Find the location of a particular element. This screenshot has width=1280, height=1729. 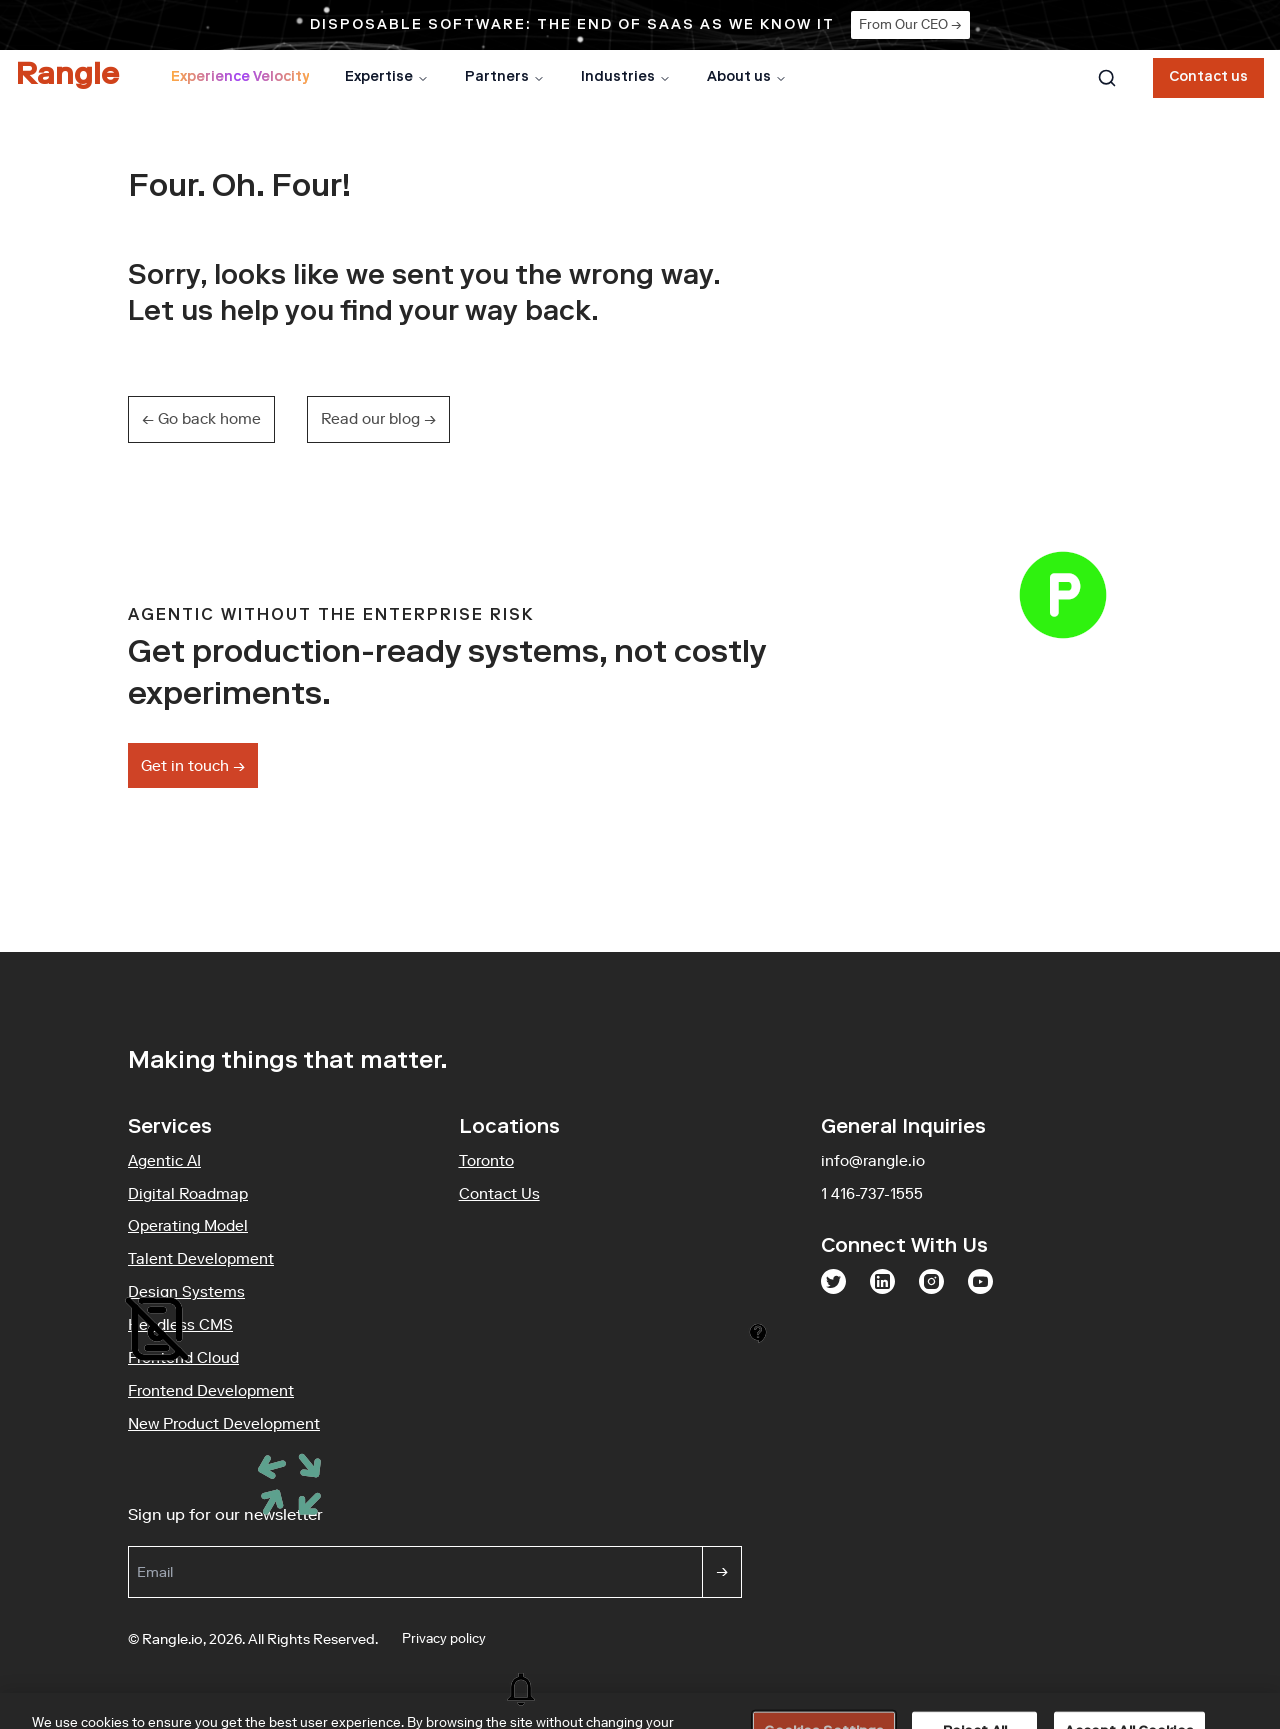

shuffle or randomize content is located at coordinates (289, 1483).